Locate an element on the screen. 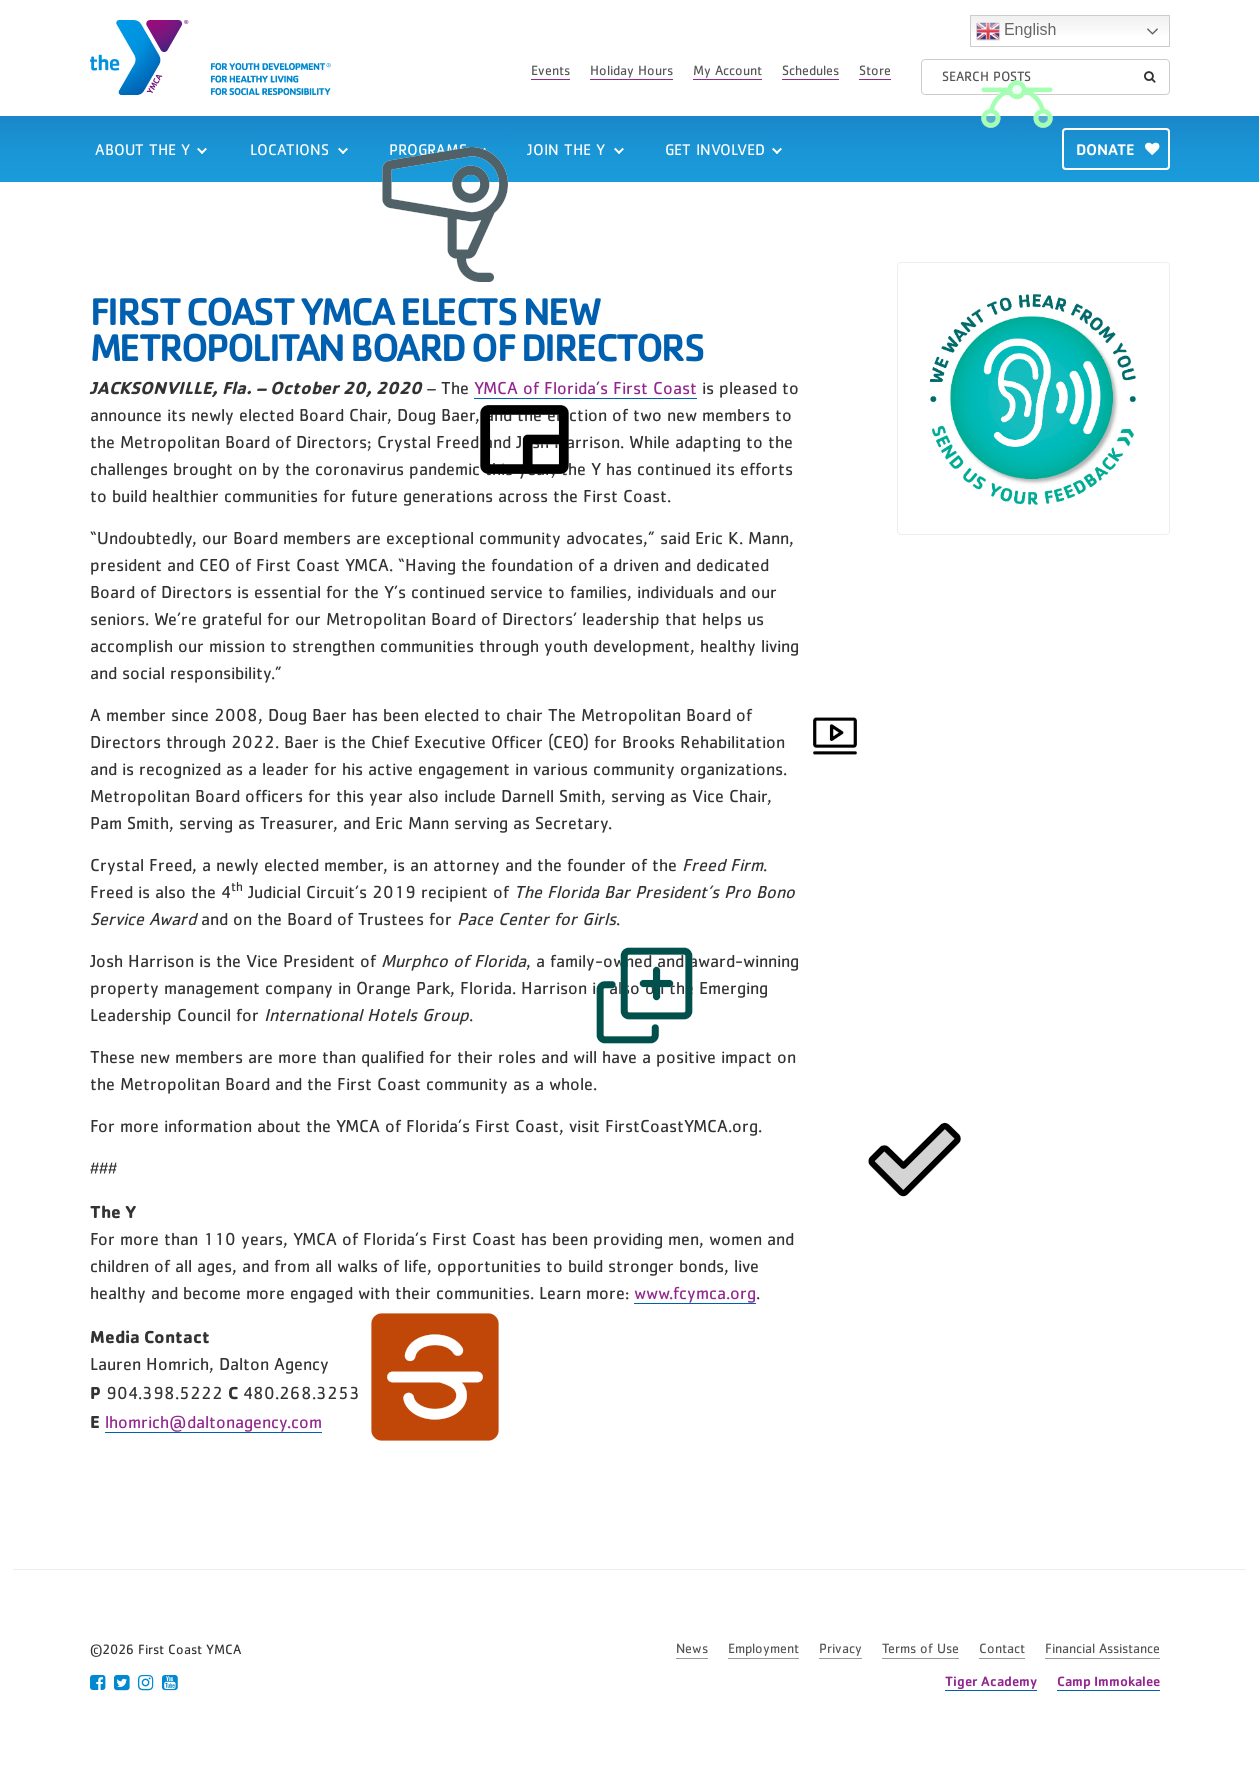  apply strikethrough formatting to selected text is located at coordinates (435, 1377).